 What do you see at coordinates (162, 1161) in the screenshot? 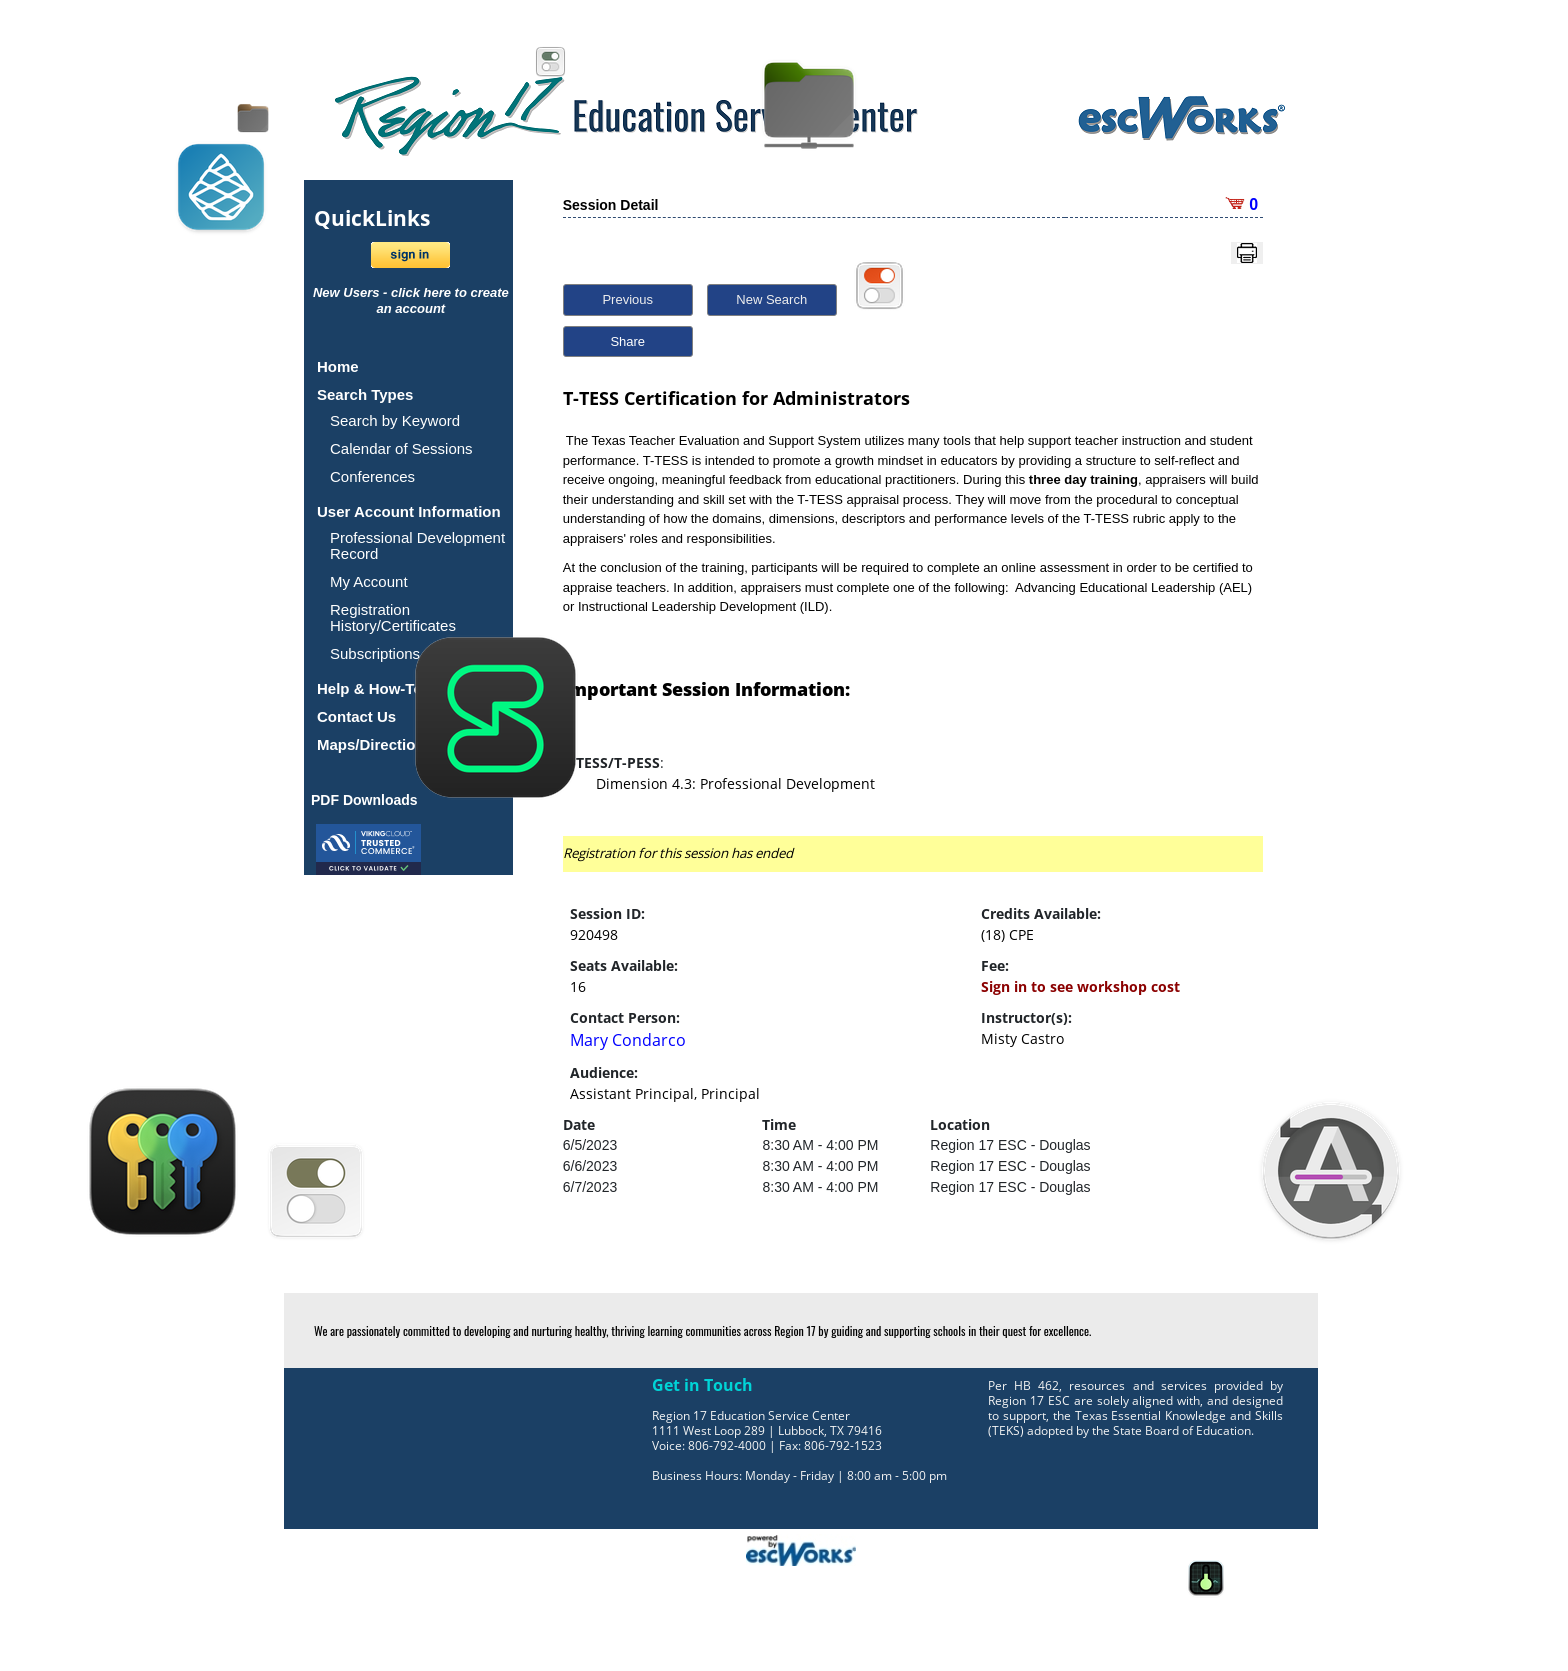
I see `open the passwords app` at bounding box center [162, 1161].